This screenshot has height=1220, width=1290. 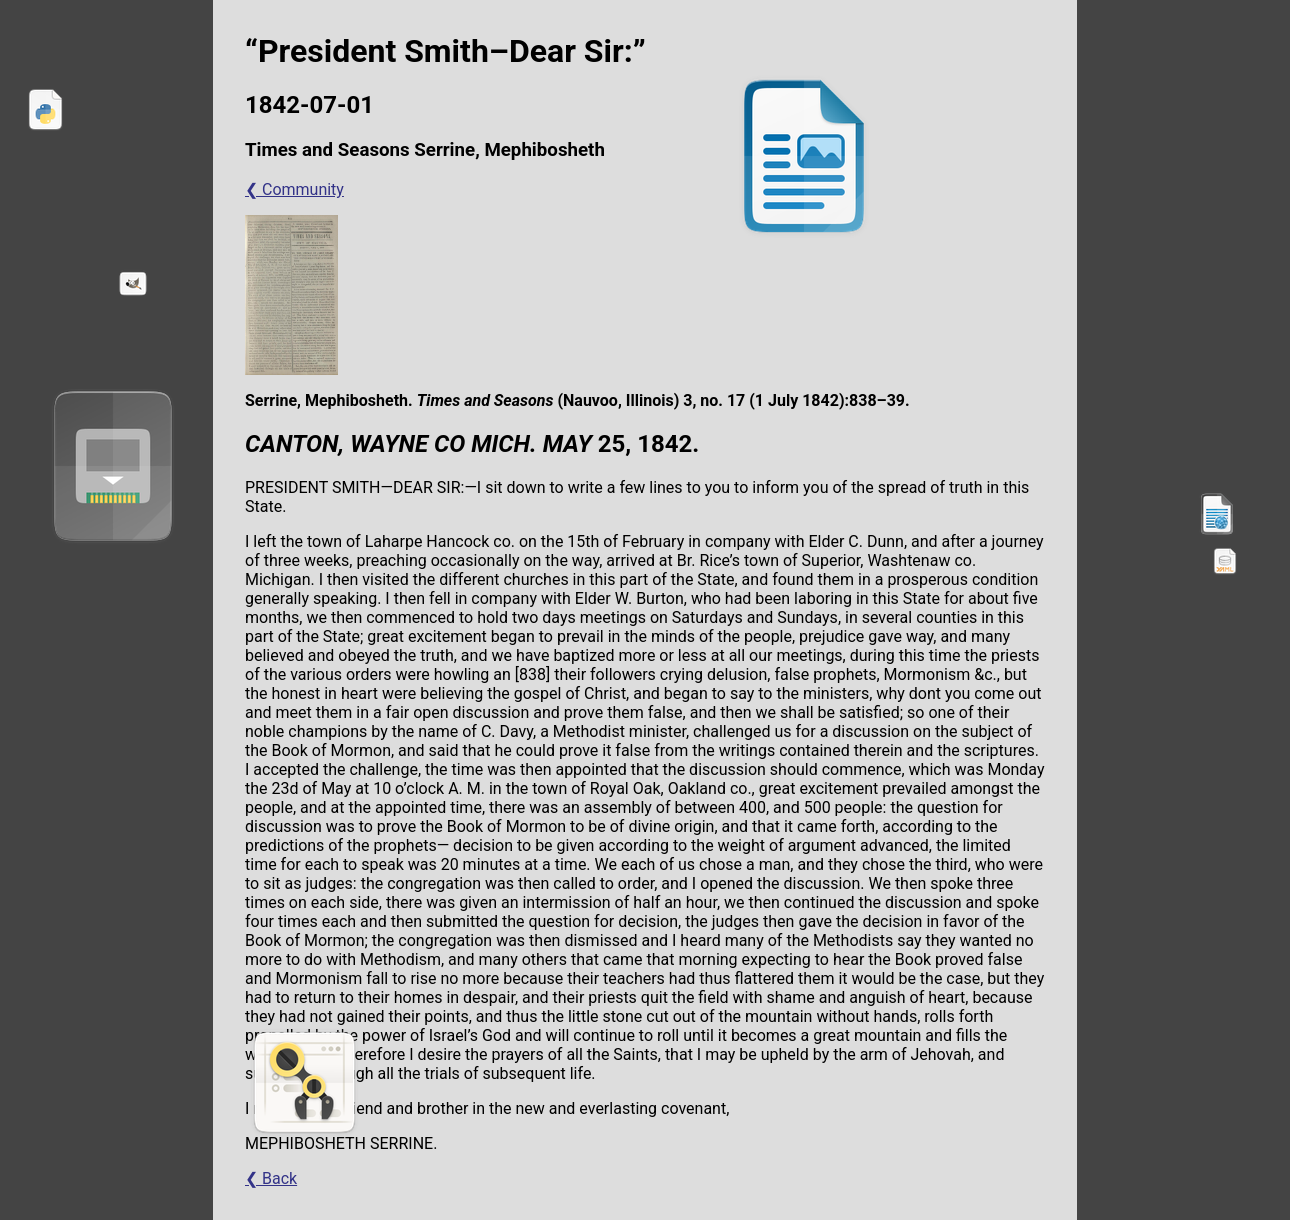 I want to click on a python script or source code file, so click(x=45, y=109).